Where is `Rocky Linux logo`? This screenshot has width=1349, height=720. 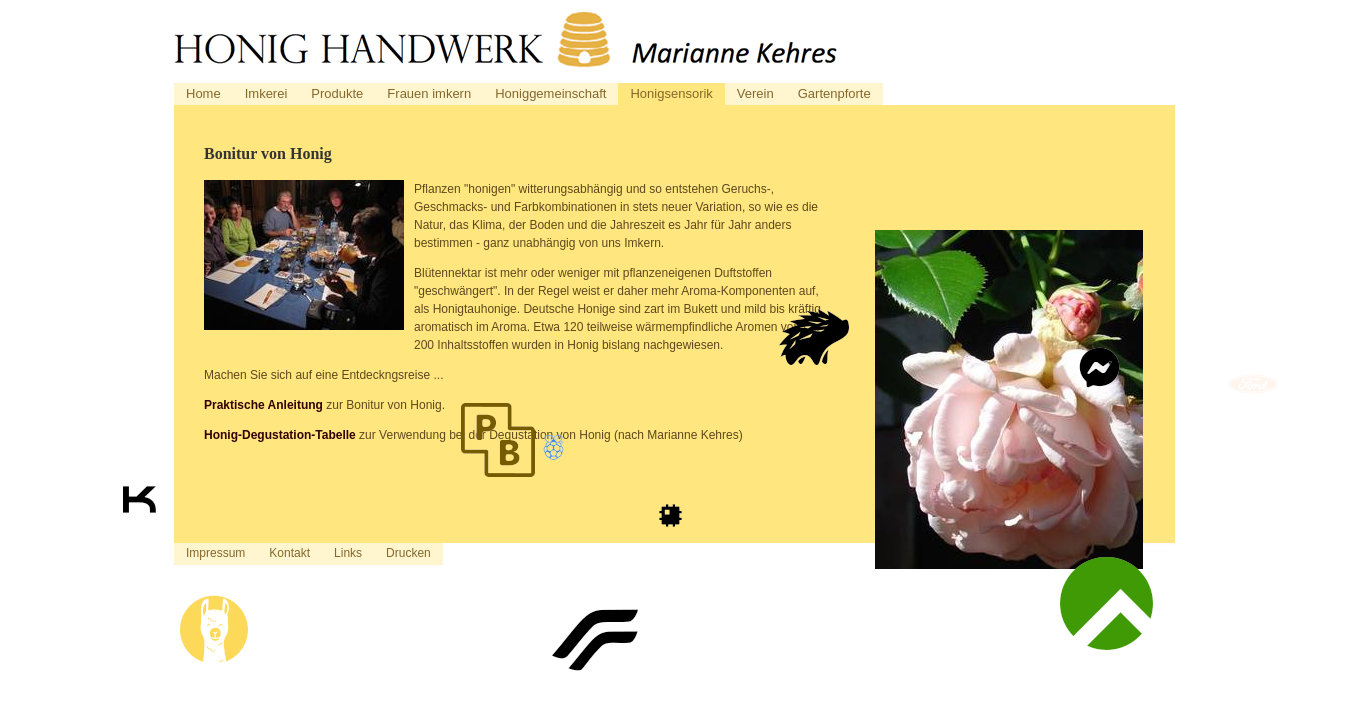 Rocky Linux logo is located at coordinates (1106, 603).